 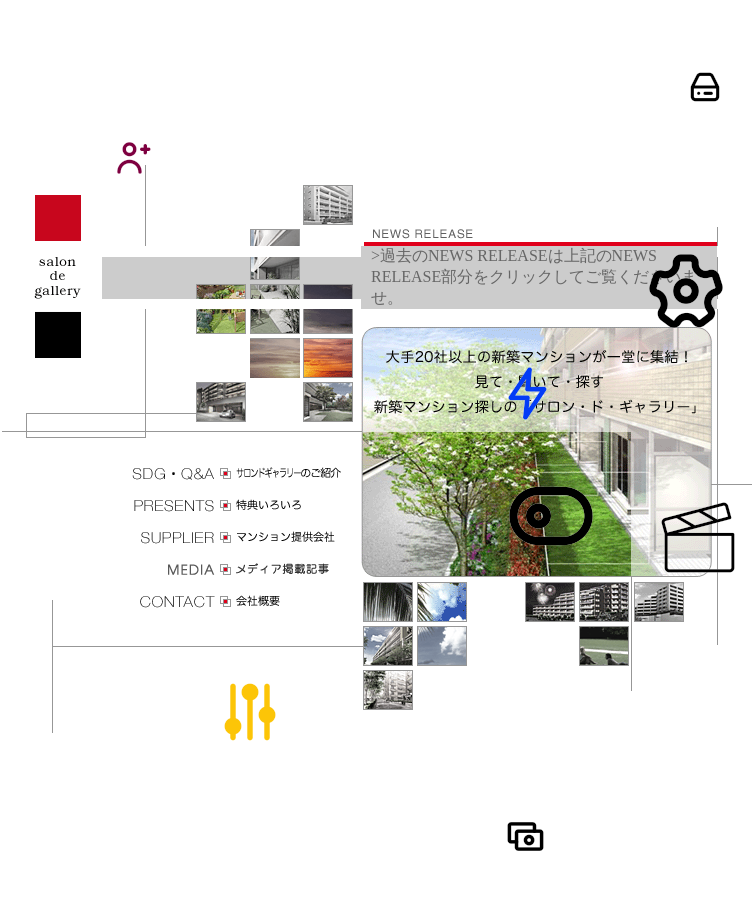 What do you see at coordinates (699, 540) in the screenshot?
I see `access video or movie content` at bounding box center [699, 540].